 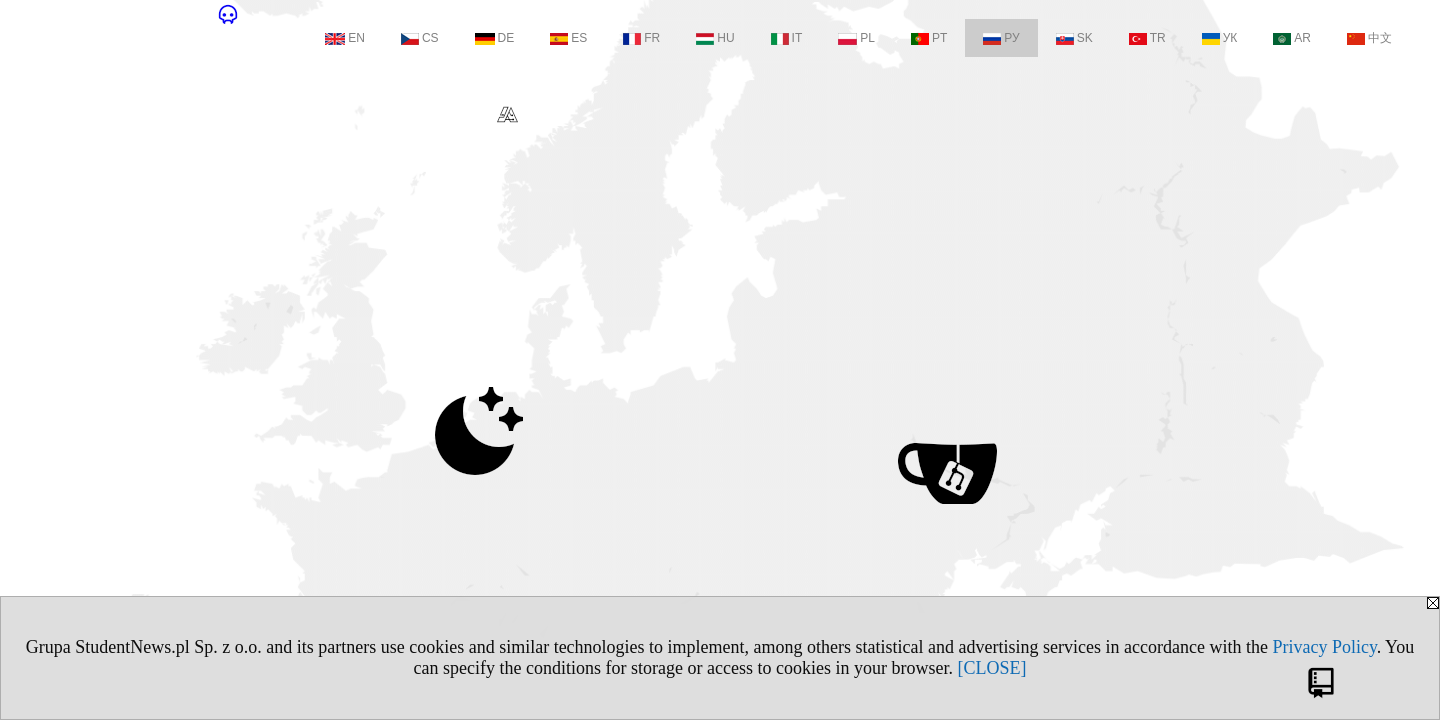 What do you see at coordinates (228, 14) in the screenshot?
I see `indicates dangerous or hazardous content` at bounding box center [228, 14].